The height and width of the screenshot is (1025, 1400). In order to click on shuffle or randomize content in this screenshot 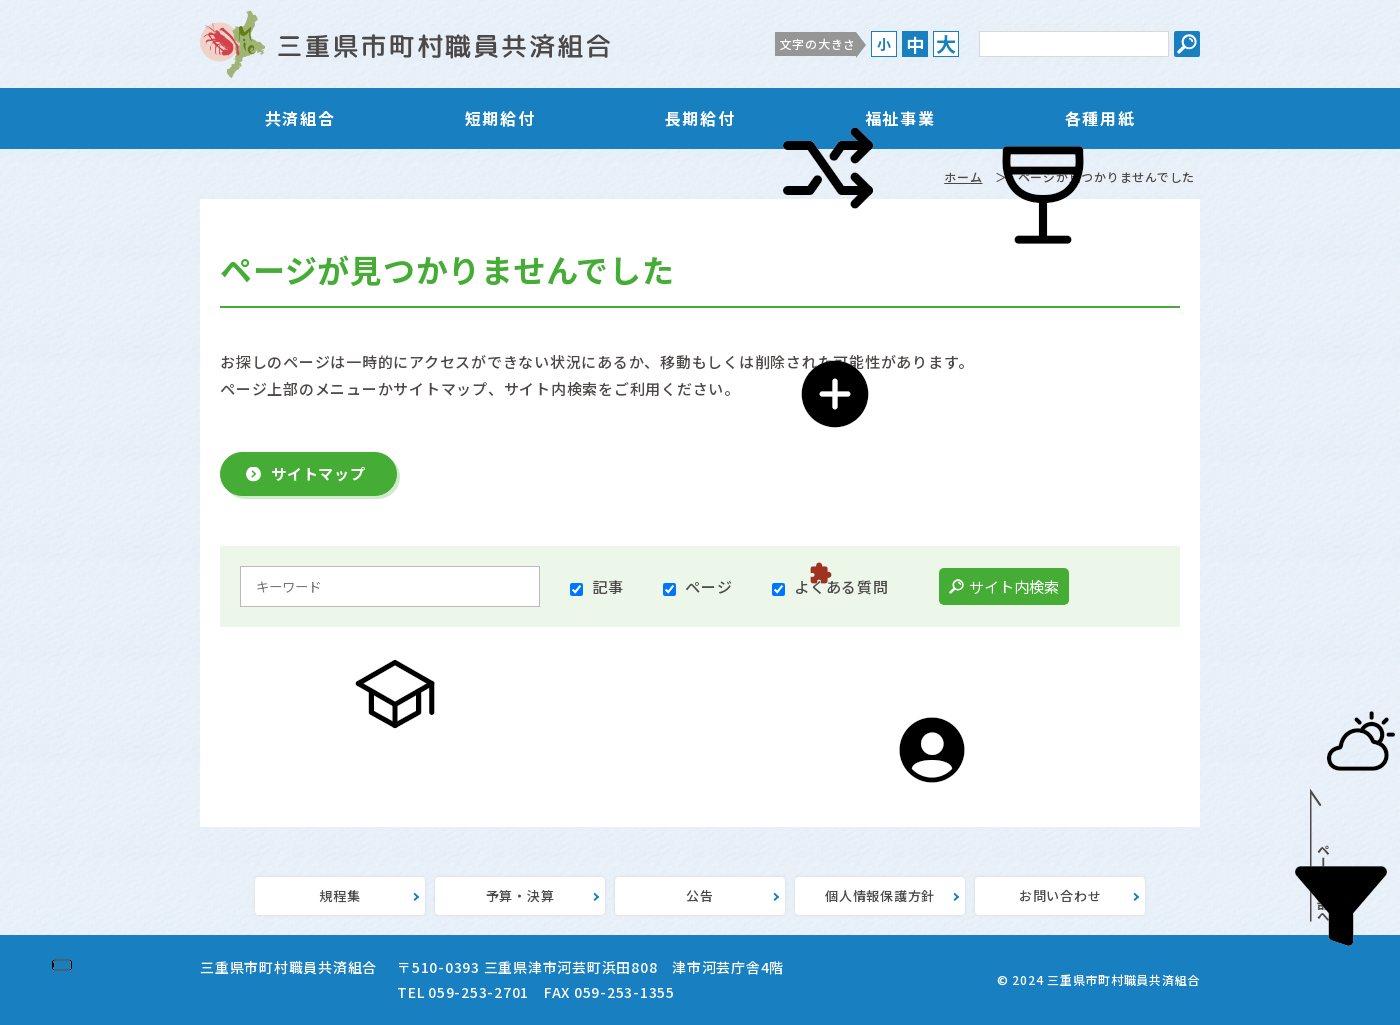, I will do `click(828, 168)`.